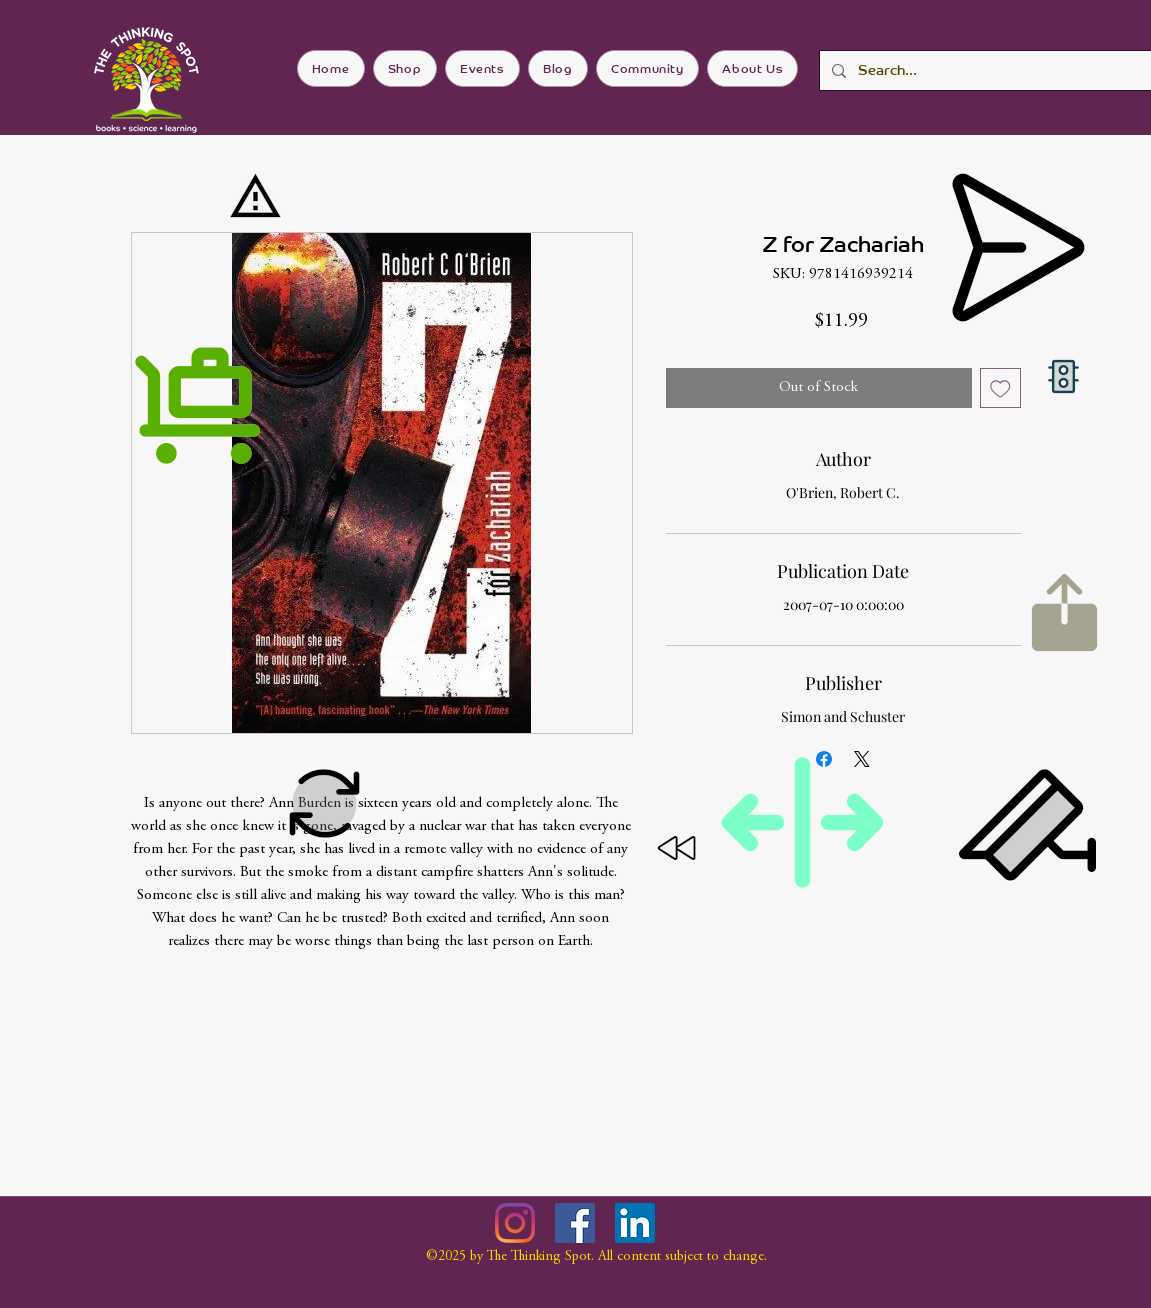  Describe the element at coordinates (1010, 247) in the screenshot. I see `send a message` at that location.